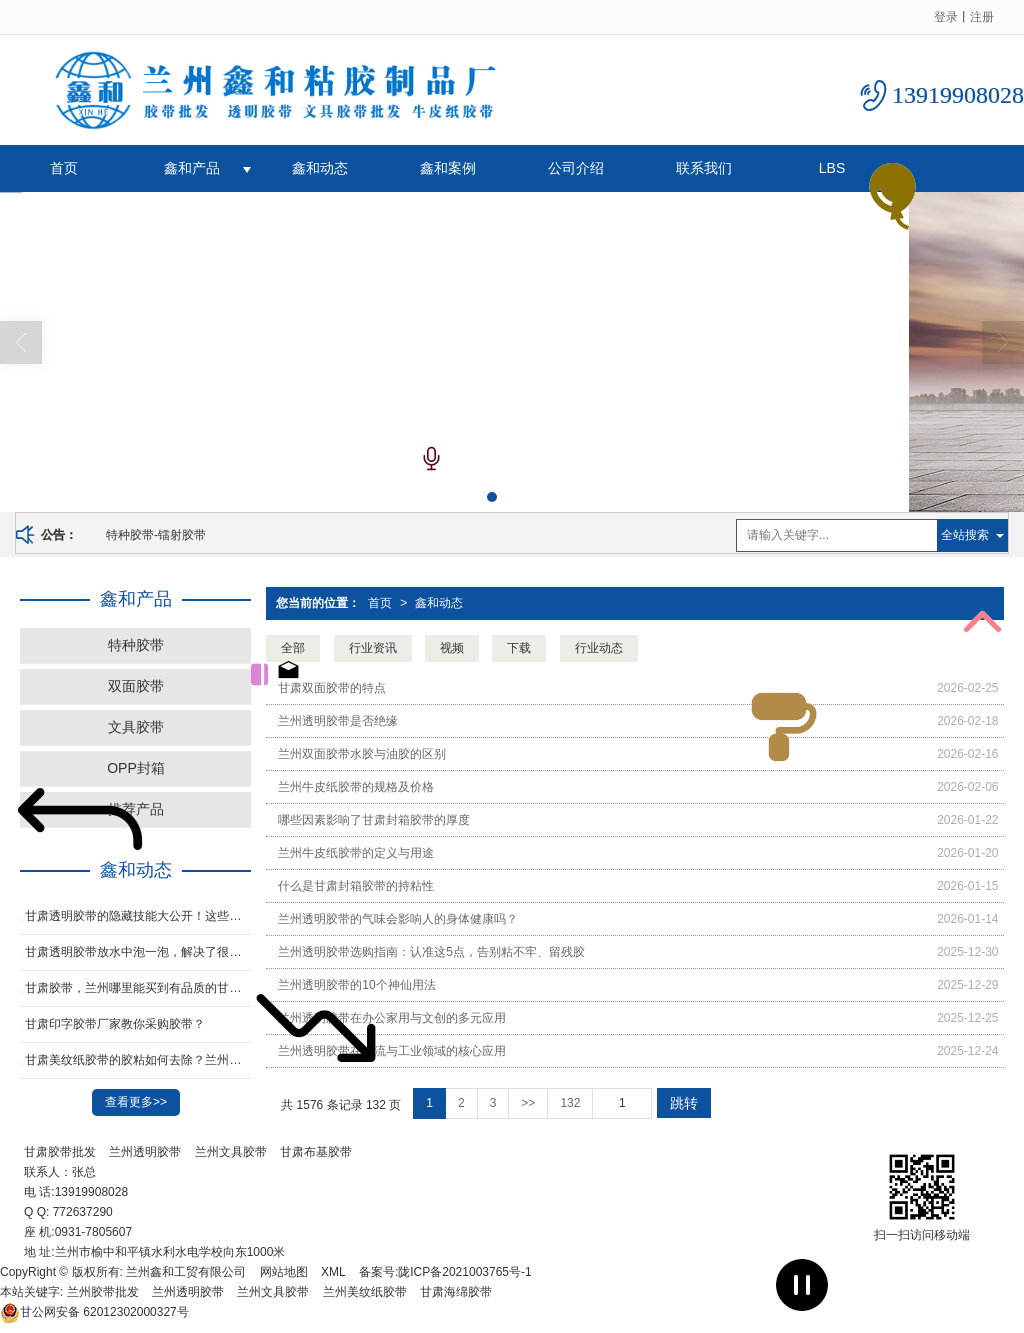  Describe the element at coordinates (779, 727) in the screenshot. I see `access painting or drawing tools` at that location.